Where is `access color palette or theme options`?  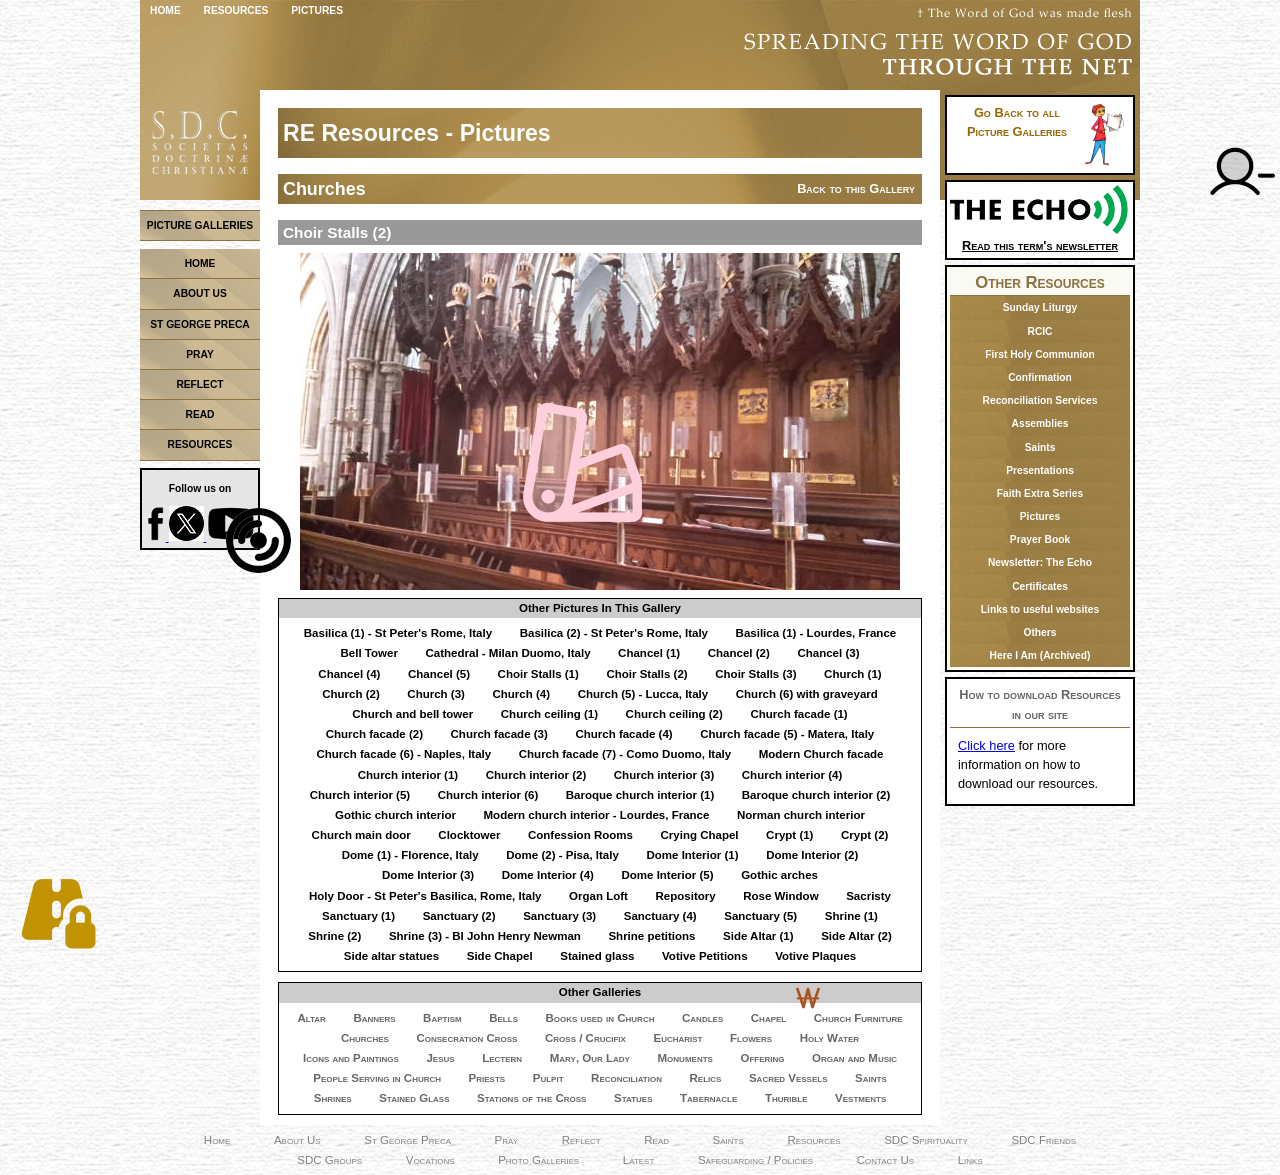
access color palette or theme options is located at coordinates (578, 467).